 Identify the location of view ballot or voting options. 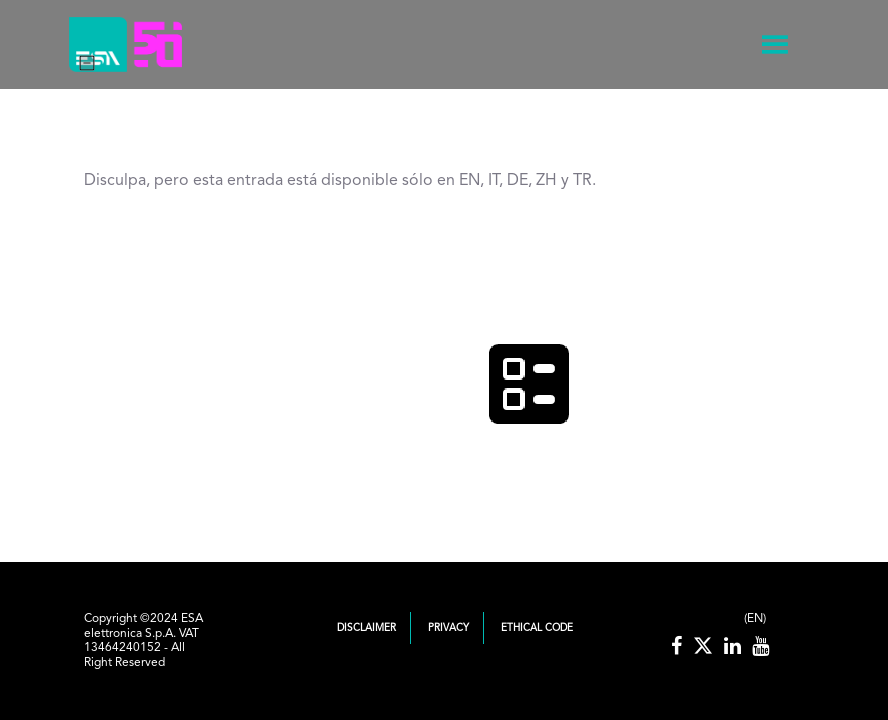
(529, 384).